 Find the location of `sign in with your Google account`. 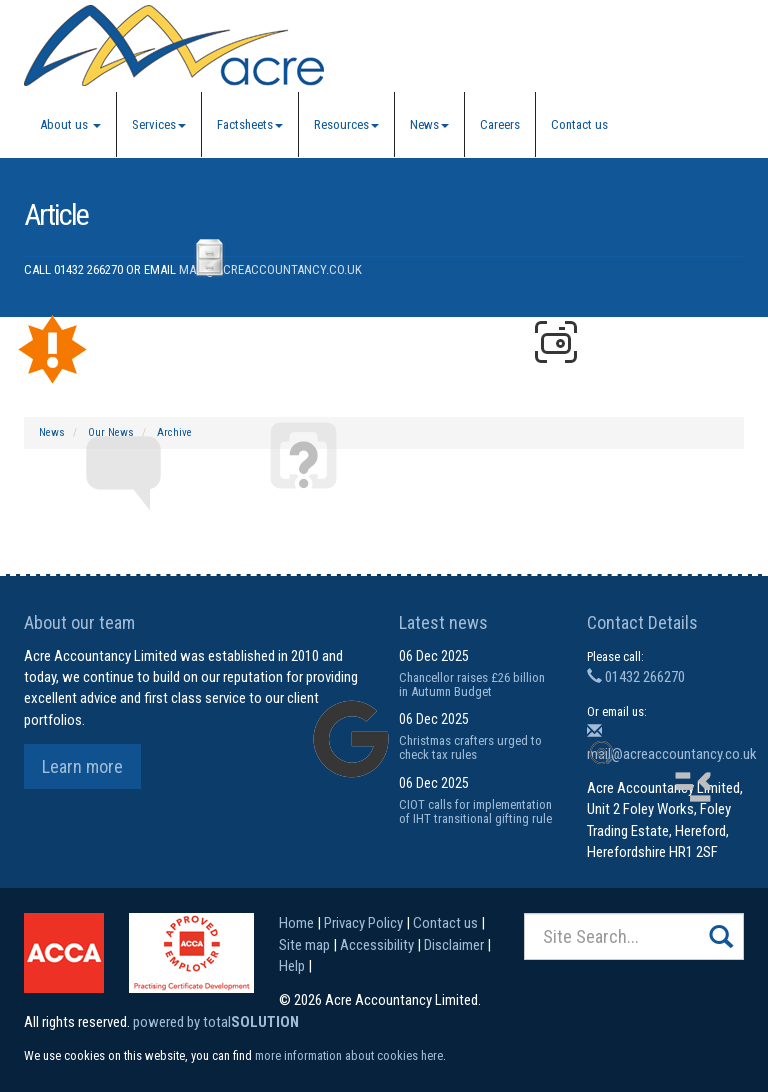

sign in with your Google account is located at coordinates (351, 739).